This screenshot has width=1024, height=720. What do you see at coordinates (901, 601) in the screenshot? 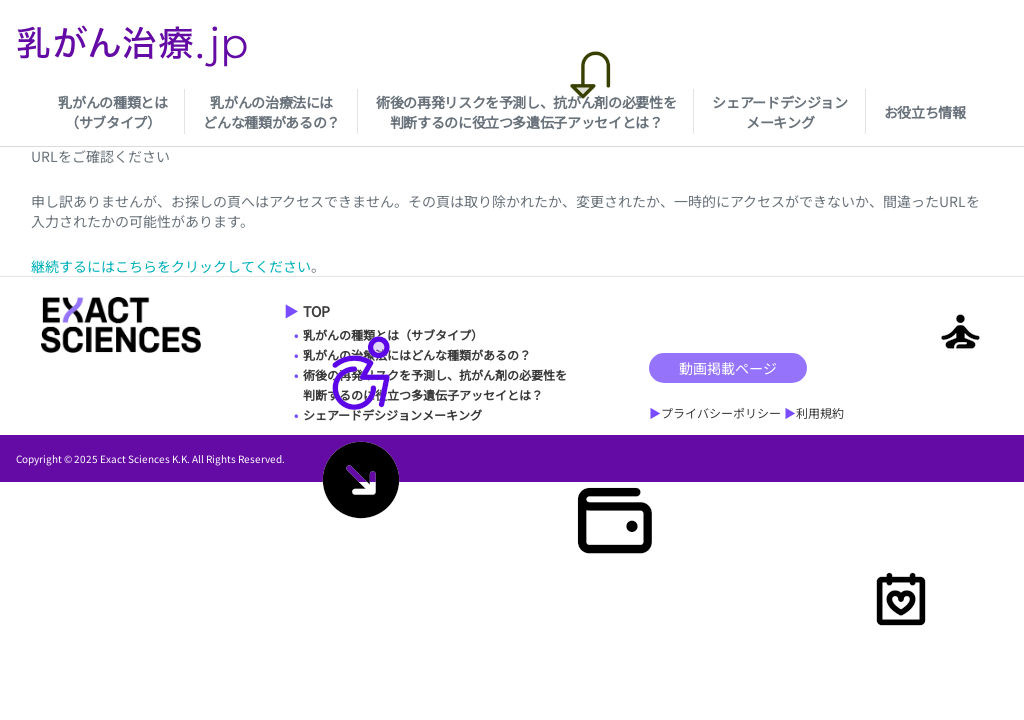
I see `view favorite or loved events` at bounding box center [901, 601].